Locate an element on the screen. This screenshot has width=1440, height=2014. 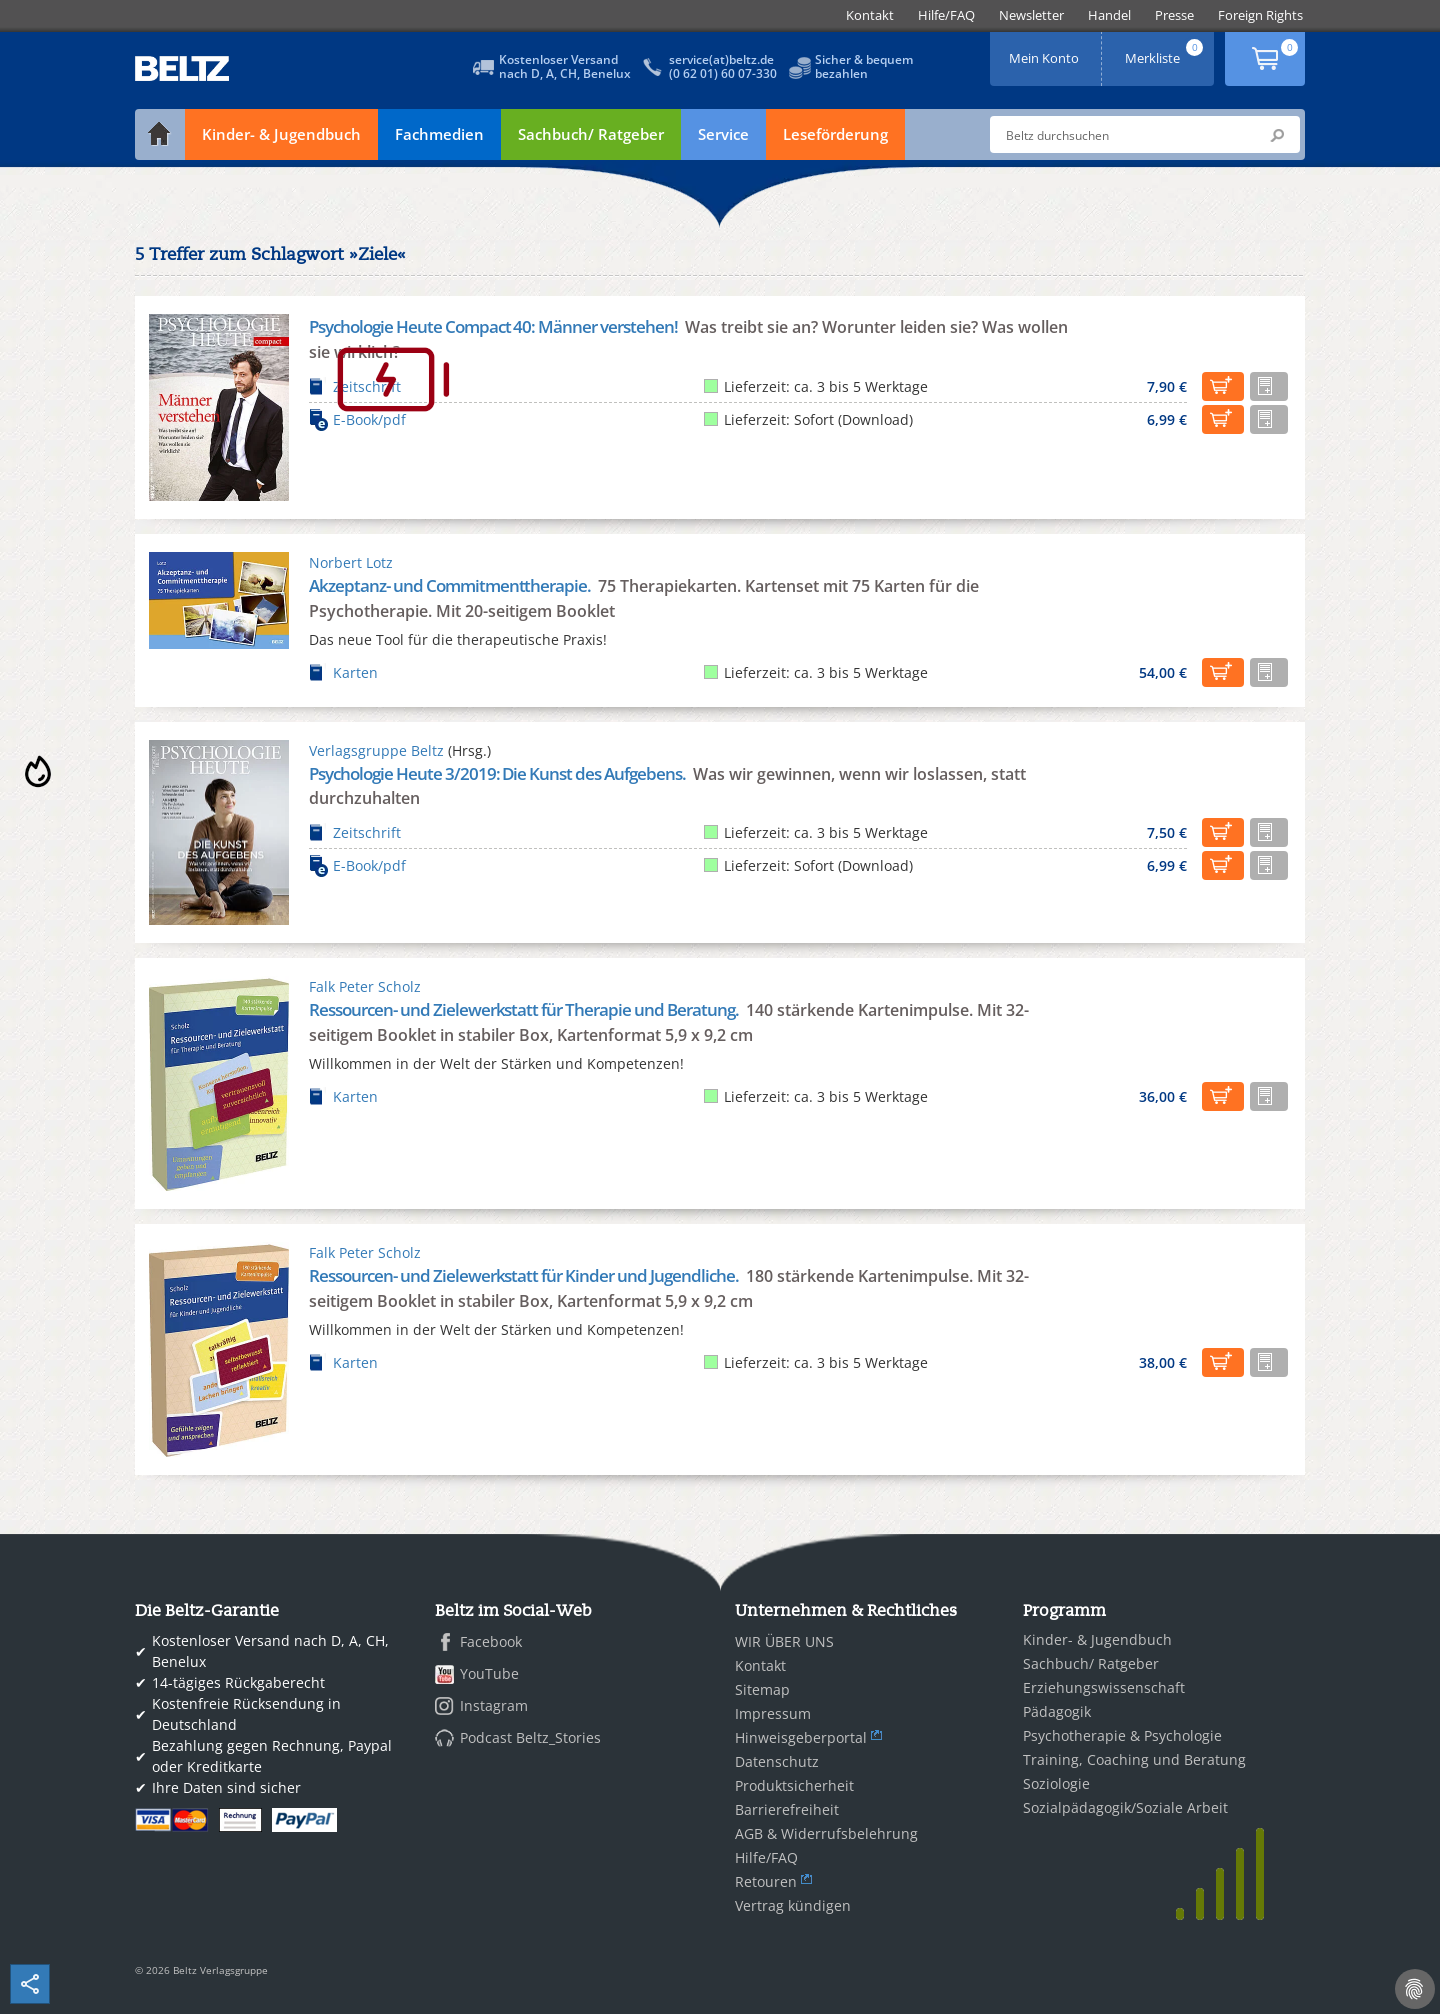
indicates device is currently charging is located at coordinates (391, 379).